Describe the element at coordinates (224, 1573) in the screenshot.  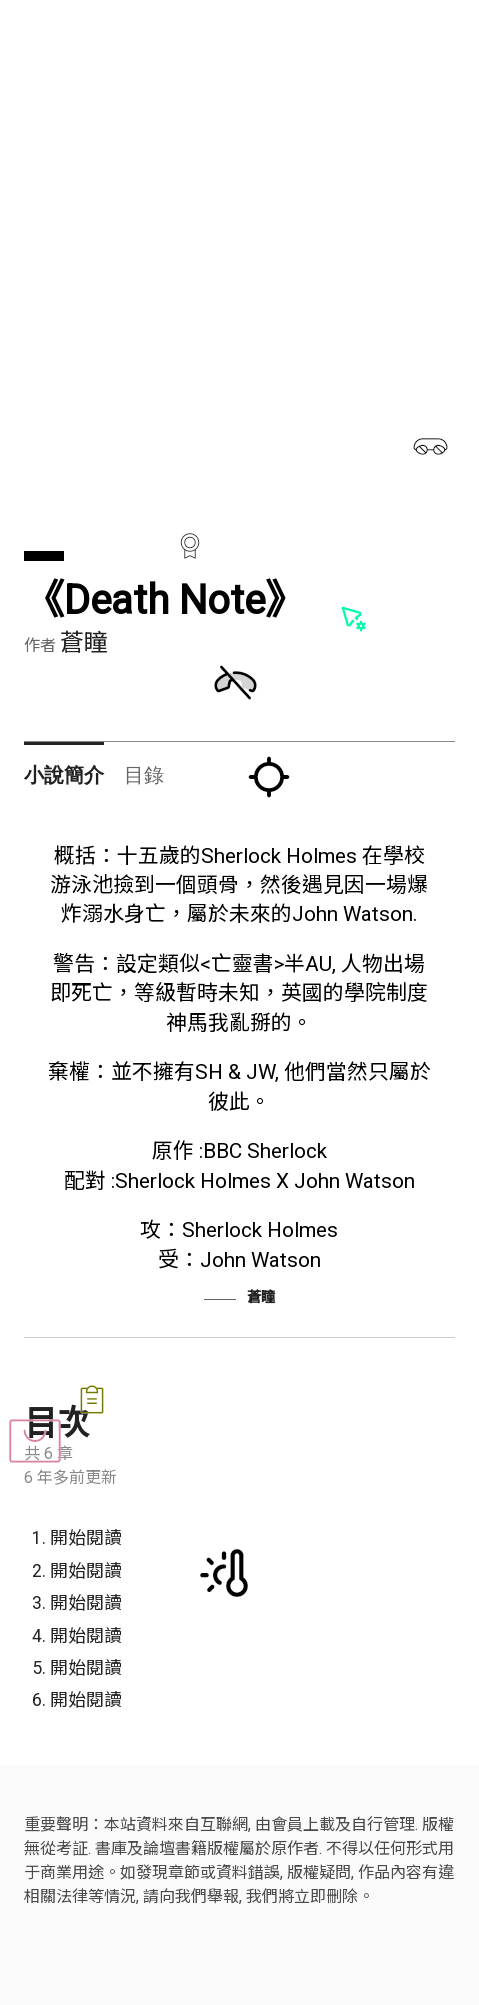
I see `view current outdoor temperature` at that location.